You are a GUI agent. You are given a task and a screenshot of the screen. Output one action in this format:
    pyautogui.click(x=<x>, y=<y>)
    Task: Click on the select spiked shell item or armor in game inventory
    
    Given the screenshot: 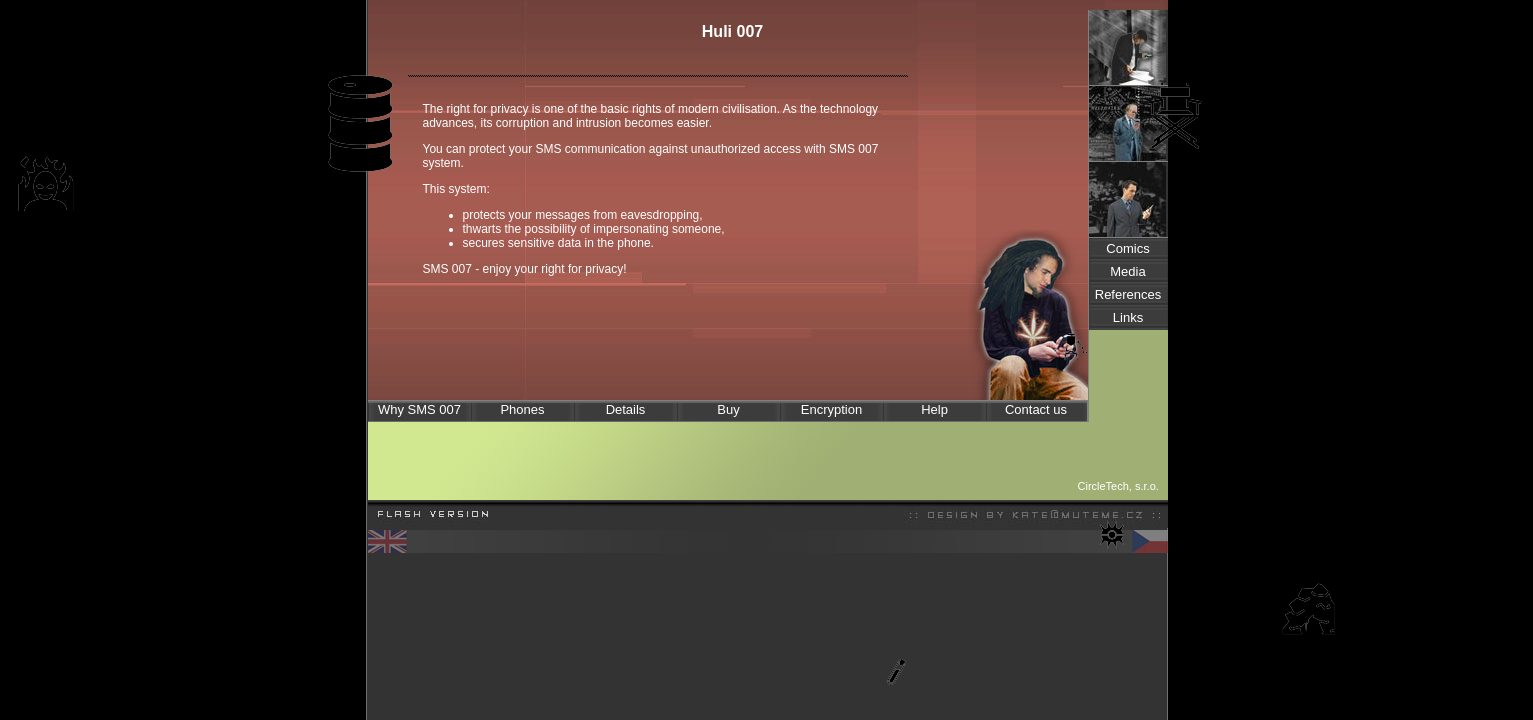 What is the action you would take?
    pyautogui.click(x=1112, y=535)
    